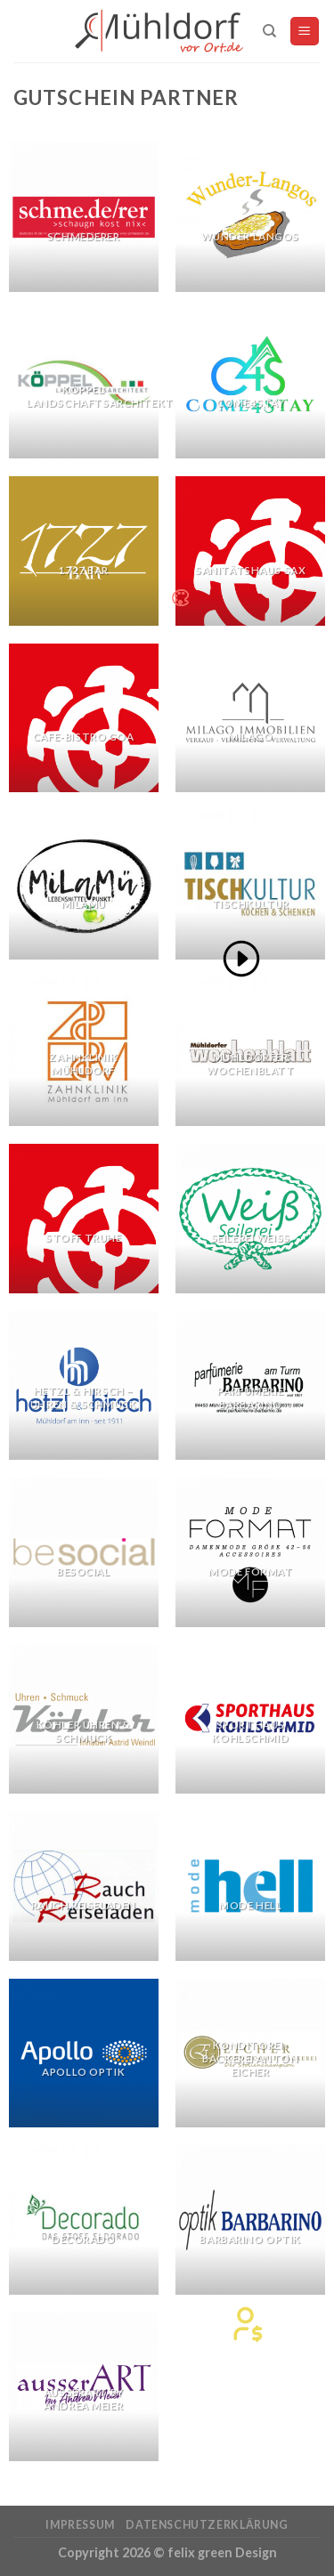 Image resolution: width=334 pixels, height=2576 pixels. I want to click on view user payment or billing information, so click(245, 2323).